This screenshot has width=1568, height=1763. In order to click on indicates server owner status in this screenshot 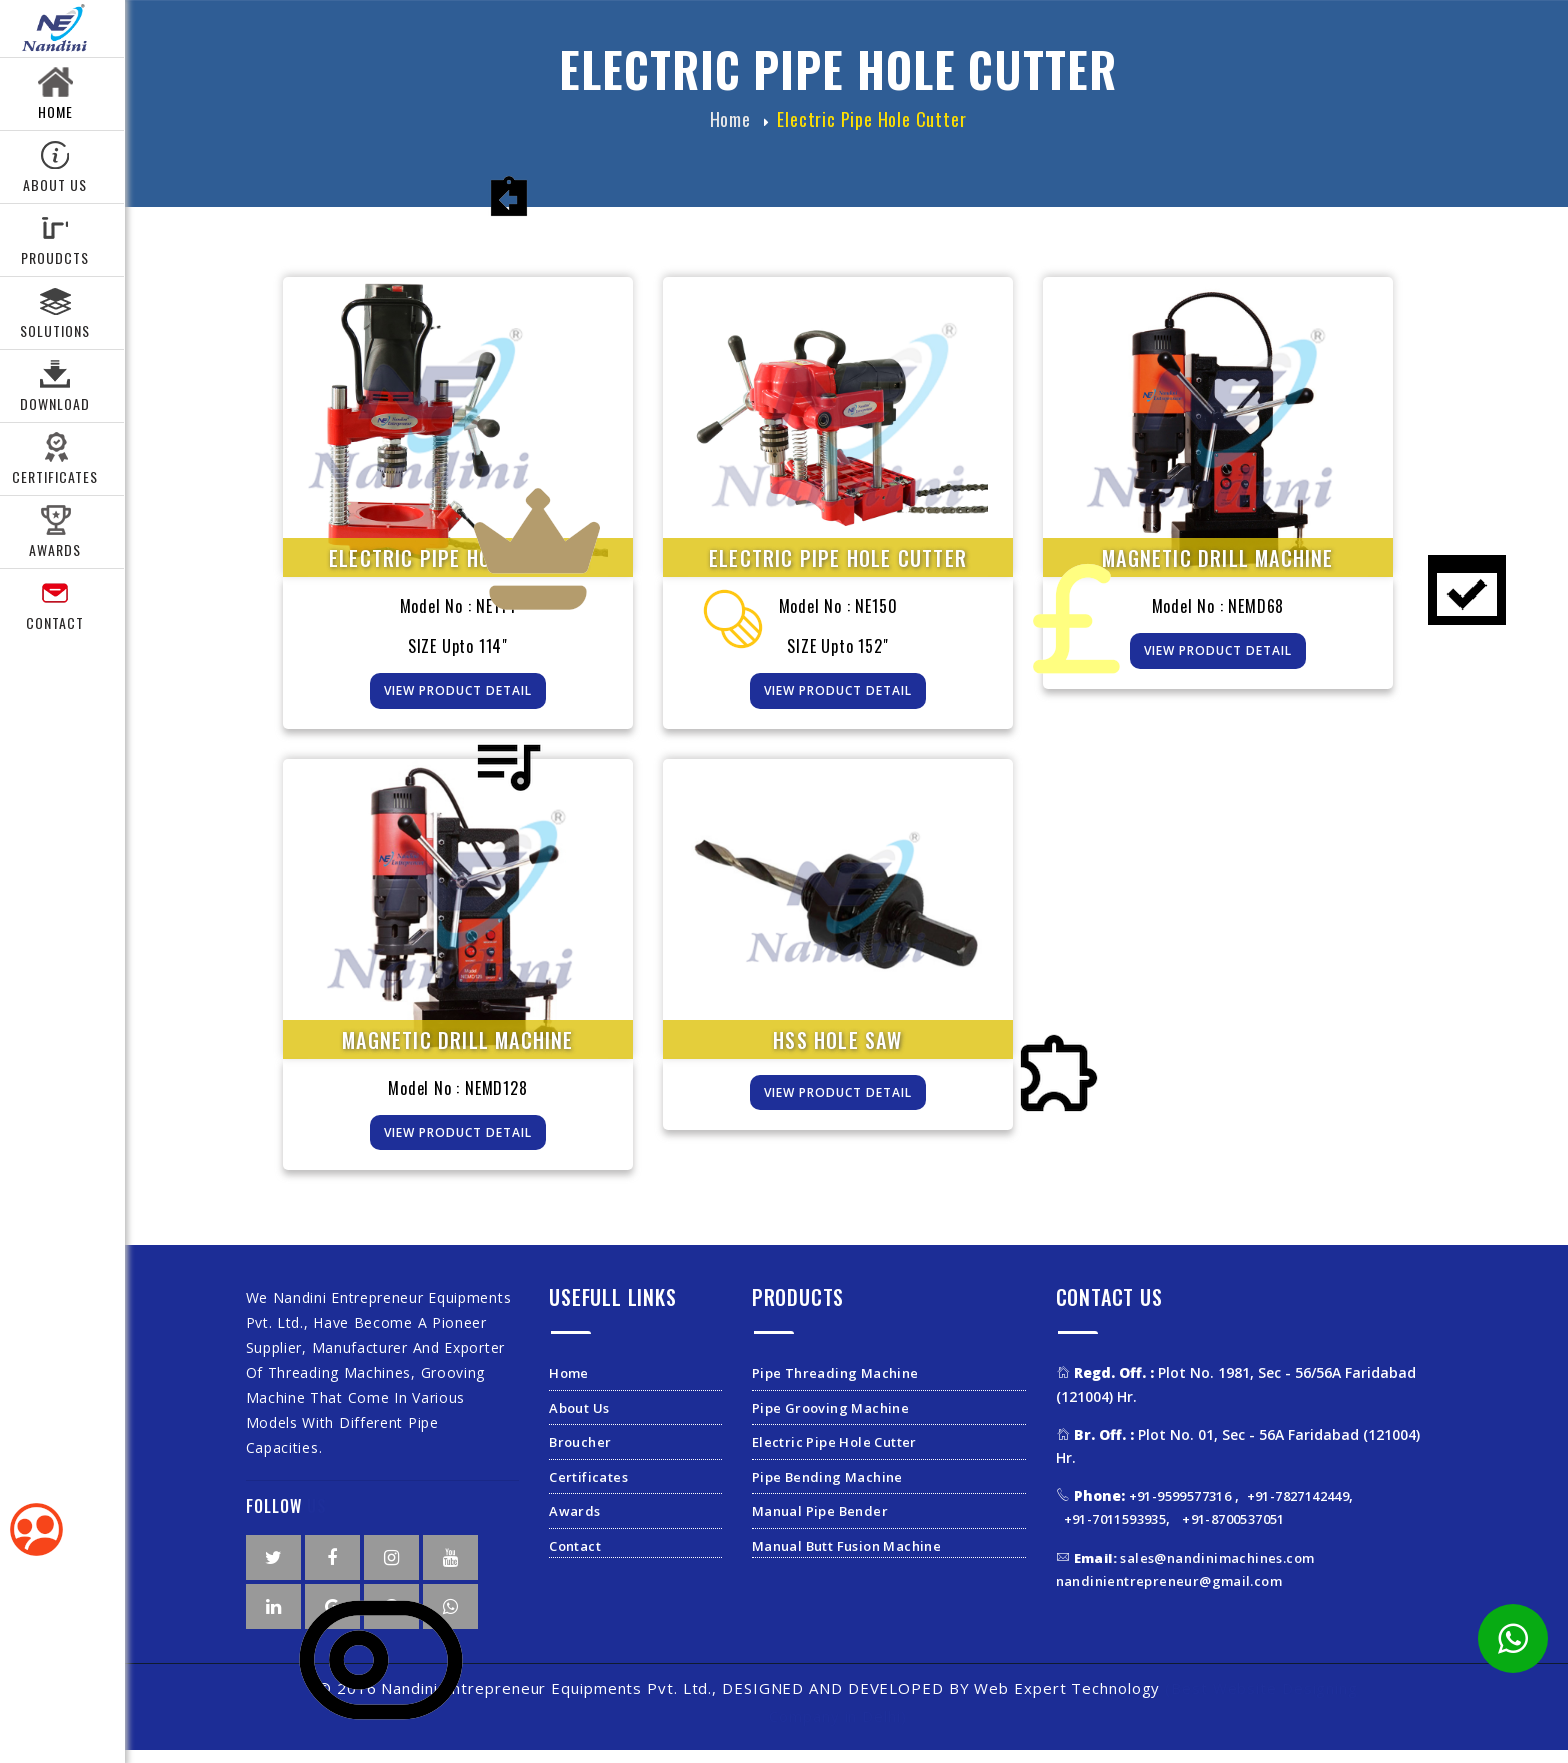, I will do `click(538, 549)`.